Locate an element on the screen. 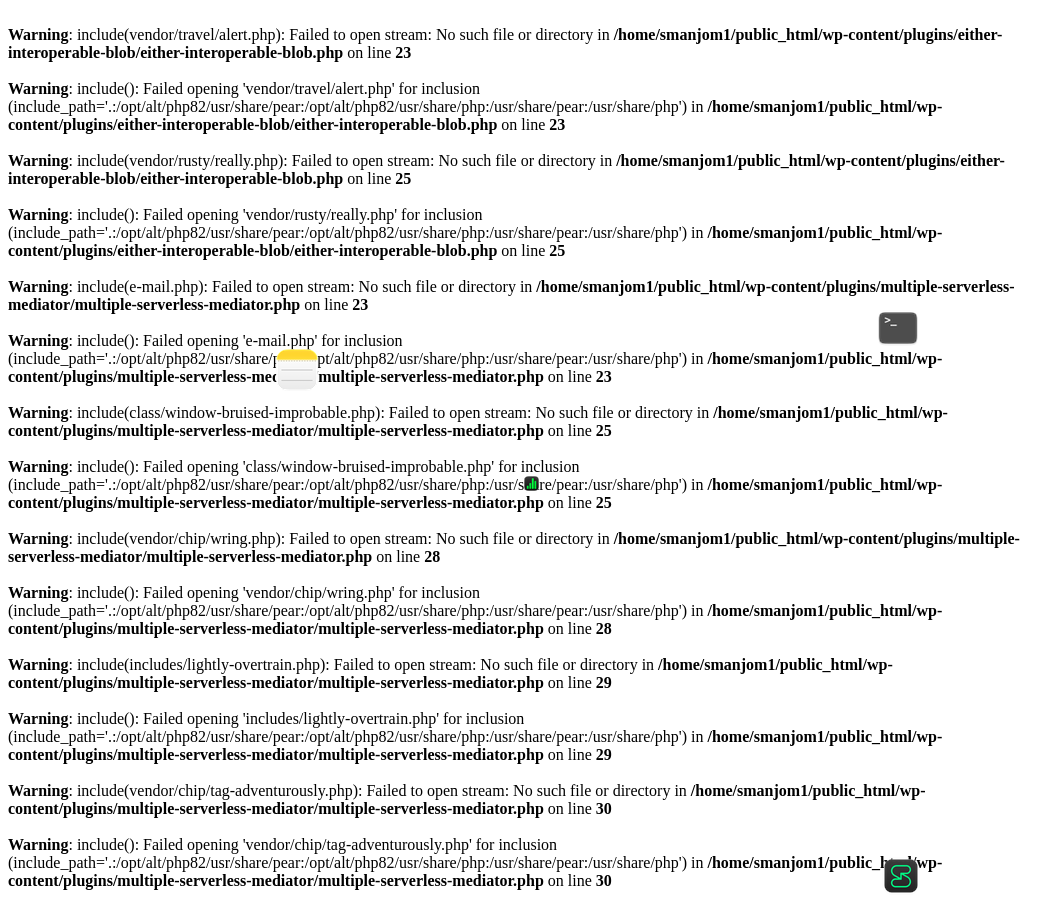 Image resolution: width=1056 pixels, height=898 pixels. open session private messenger app is located at coordinates (901, 876).